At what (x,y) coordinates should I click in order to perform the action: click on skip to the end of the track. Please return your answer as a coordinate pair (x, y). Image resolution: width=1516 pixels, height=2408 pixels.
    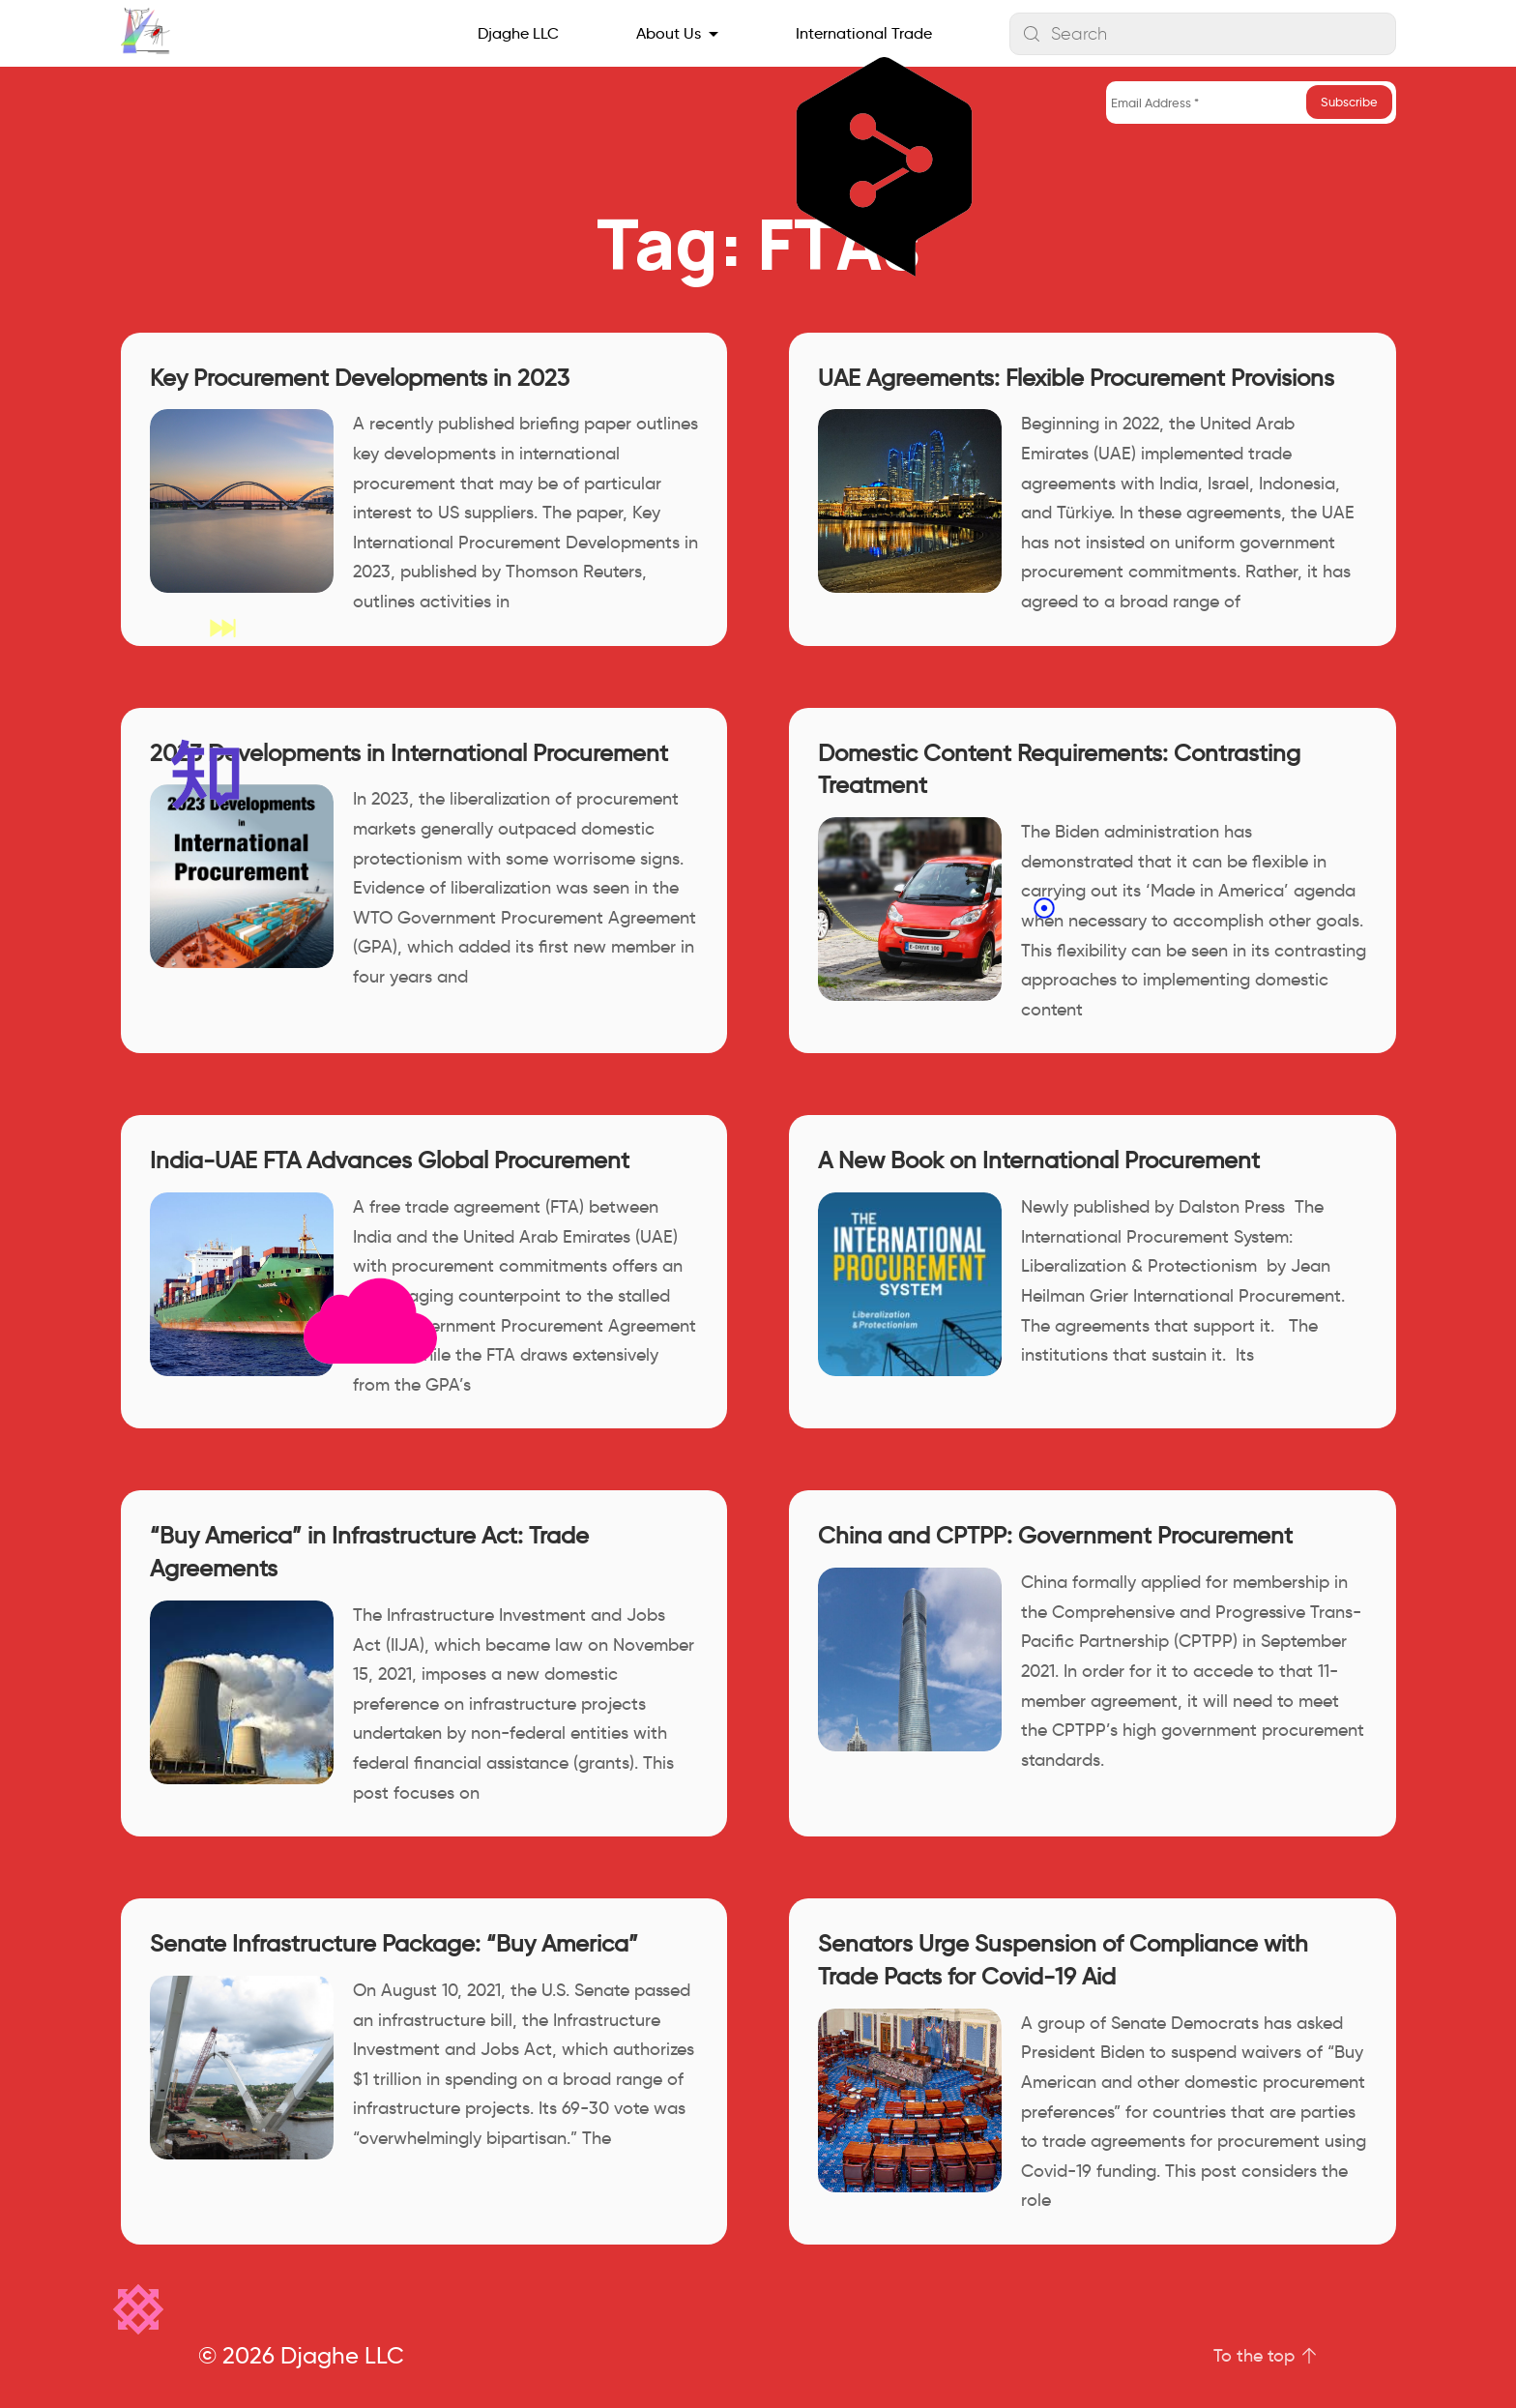
    Looking at the image, I should click on (222, 628).